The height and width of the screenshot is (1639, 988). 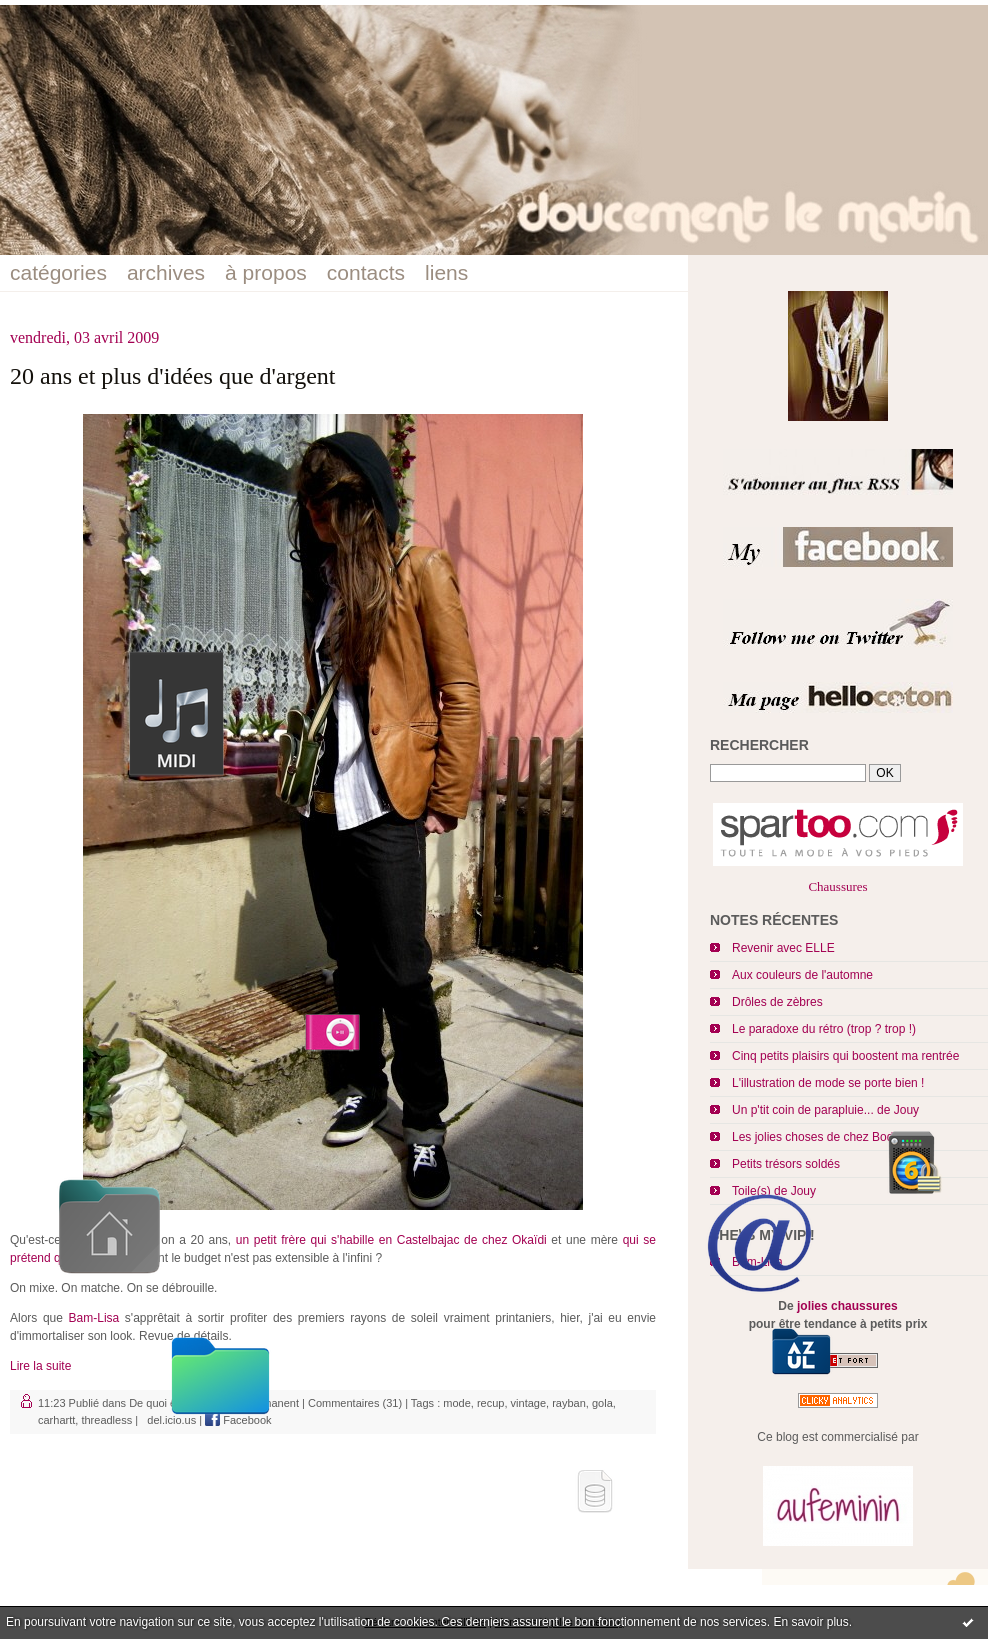 I want to click on open the color gradient settings folder, so click(x=220, y=1378).